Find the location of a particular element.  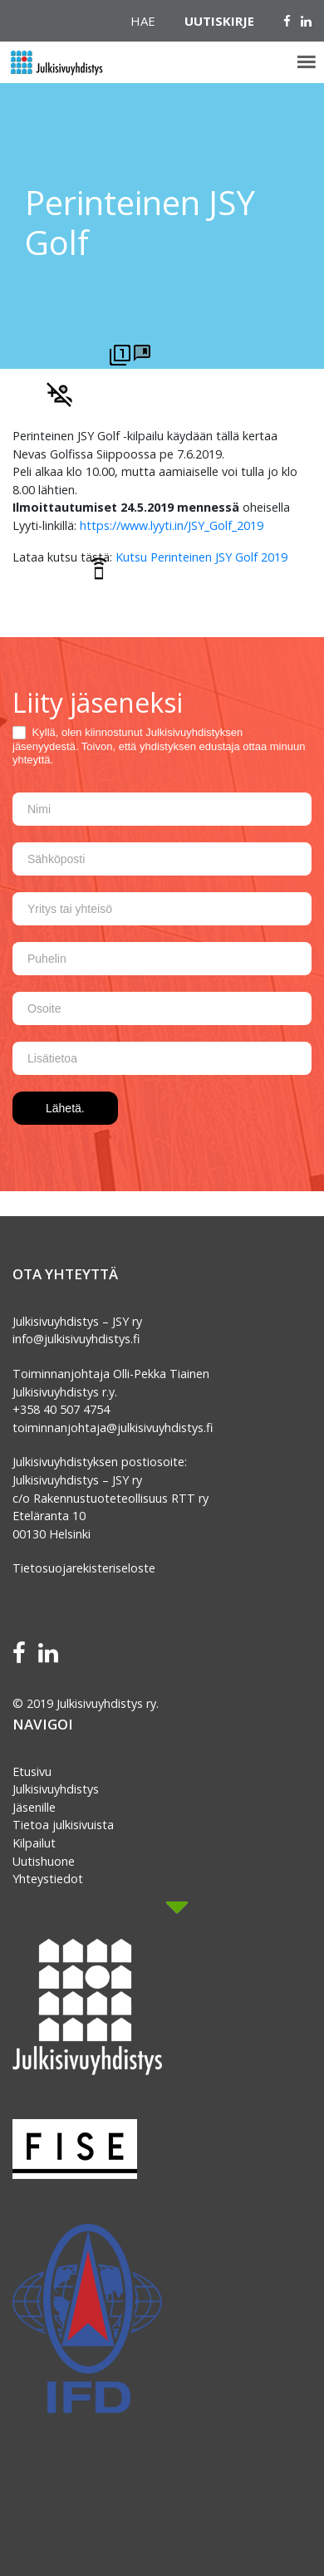

expand a dropdown menu is located at coordinates (177, 1906).